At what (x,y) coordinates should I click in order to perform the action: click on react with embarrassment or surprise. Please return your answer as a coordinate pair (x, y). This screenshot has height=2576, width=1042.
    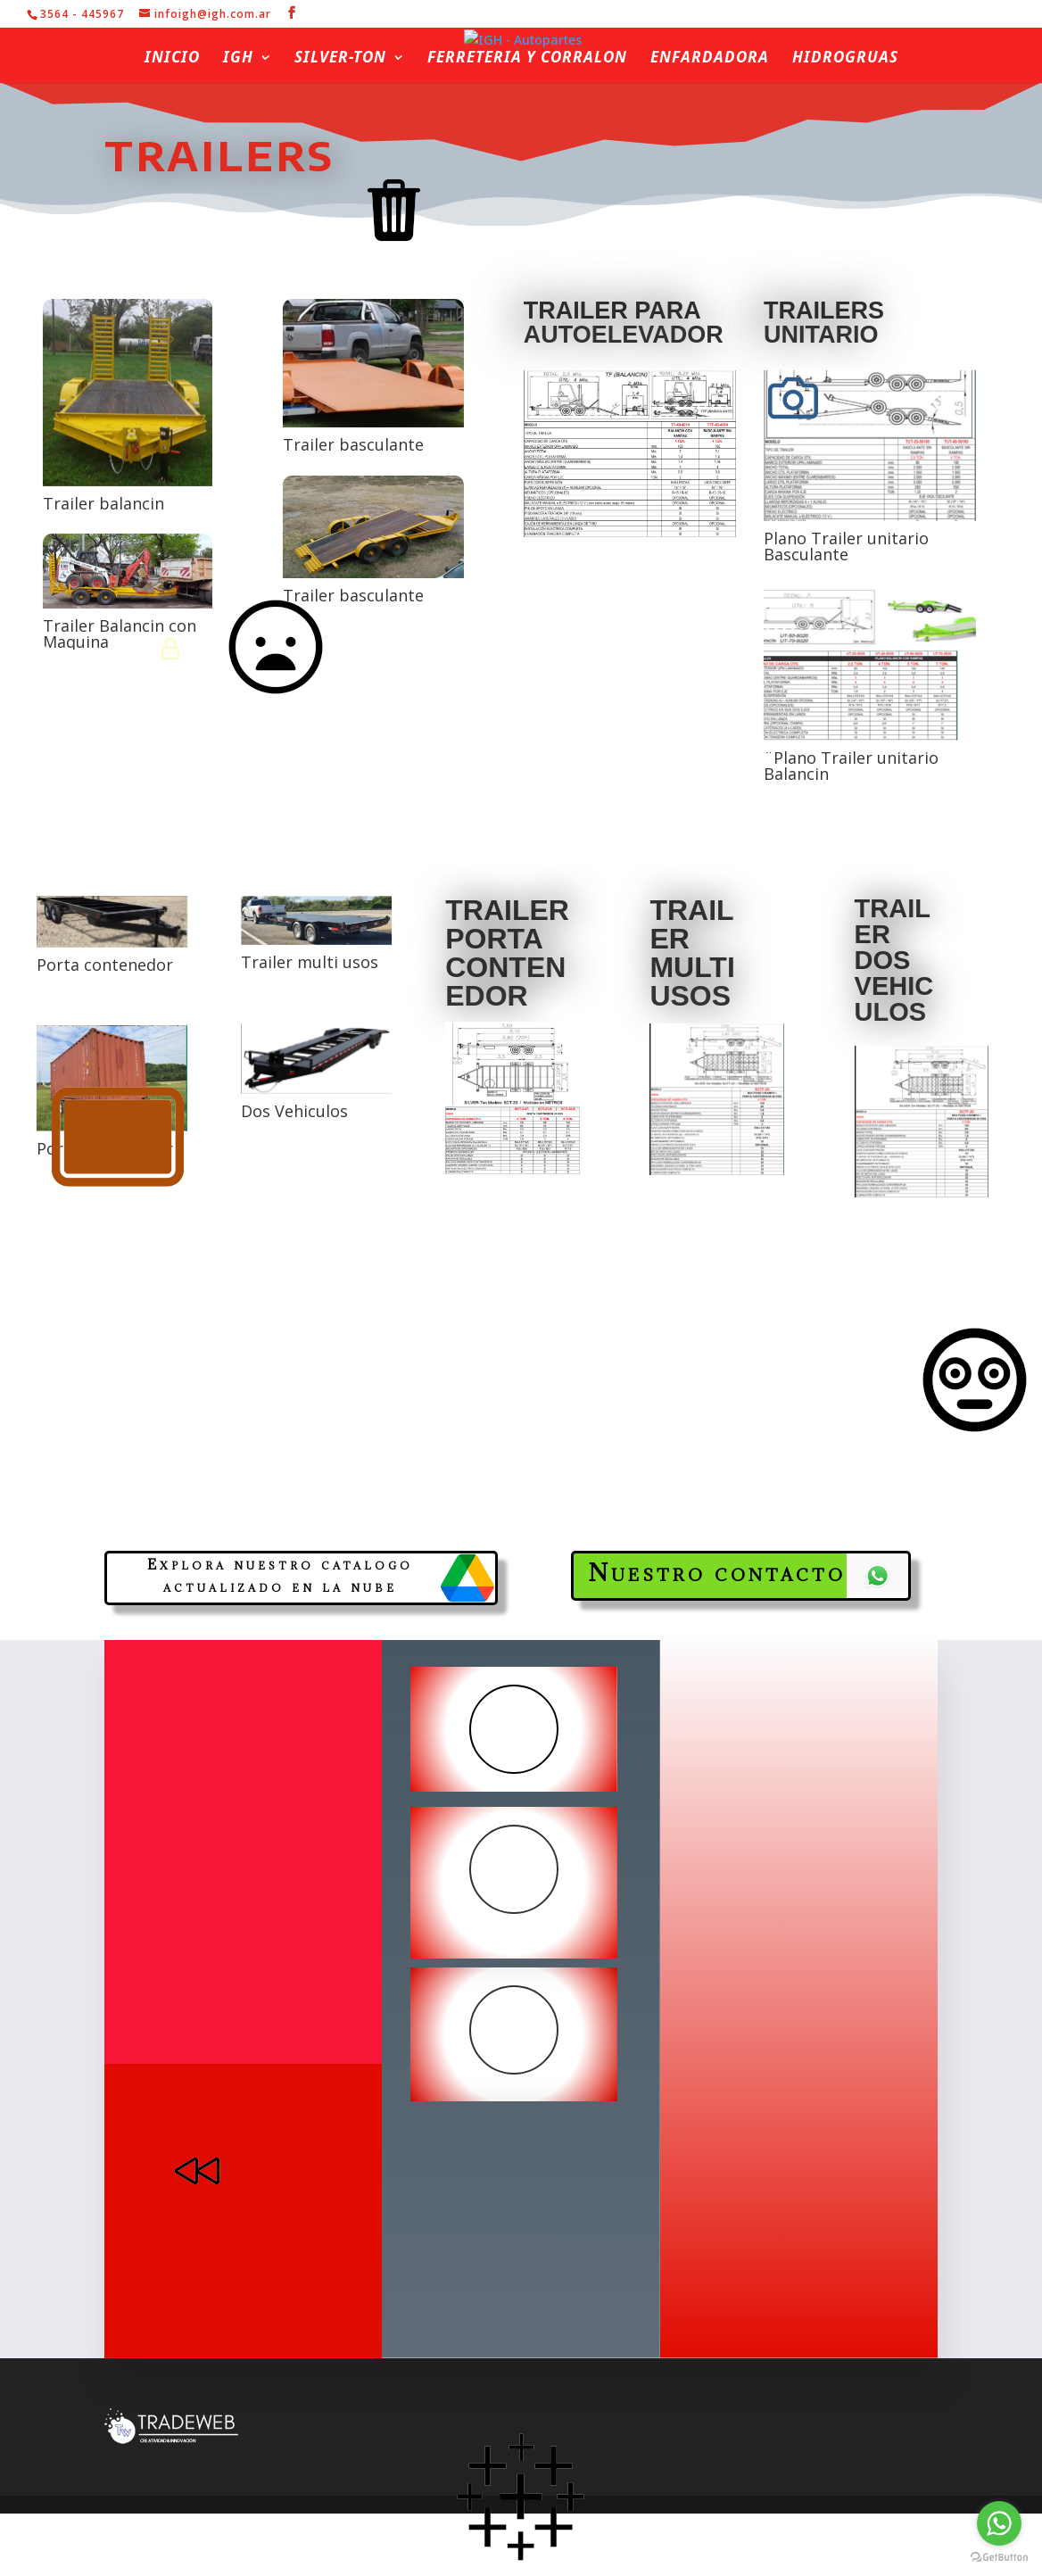
    Looking at the image, I should click on (974, 1379).